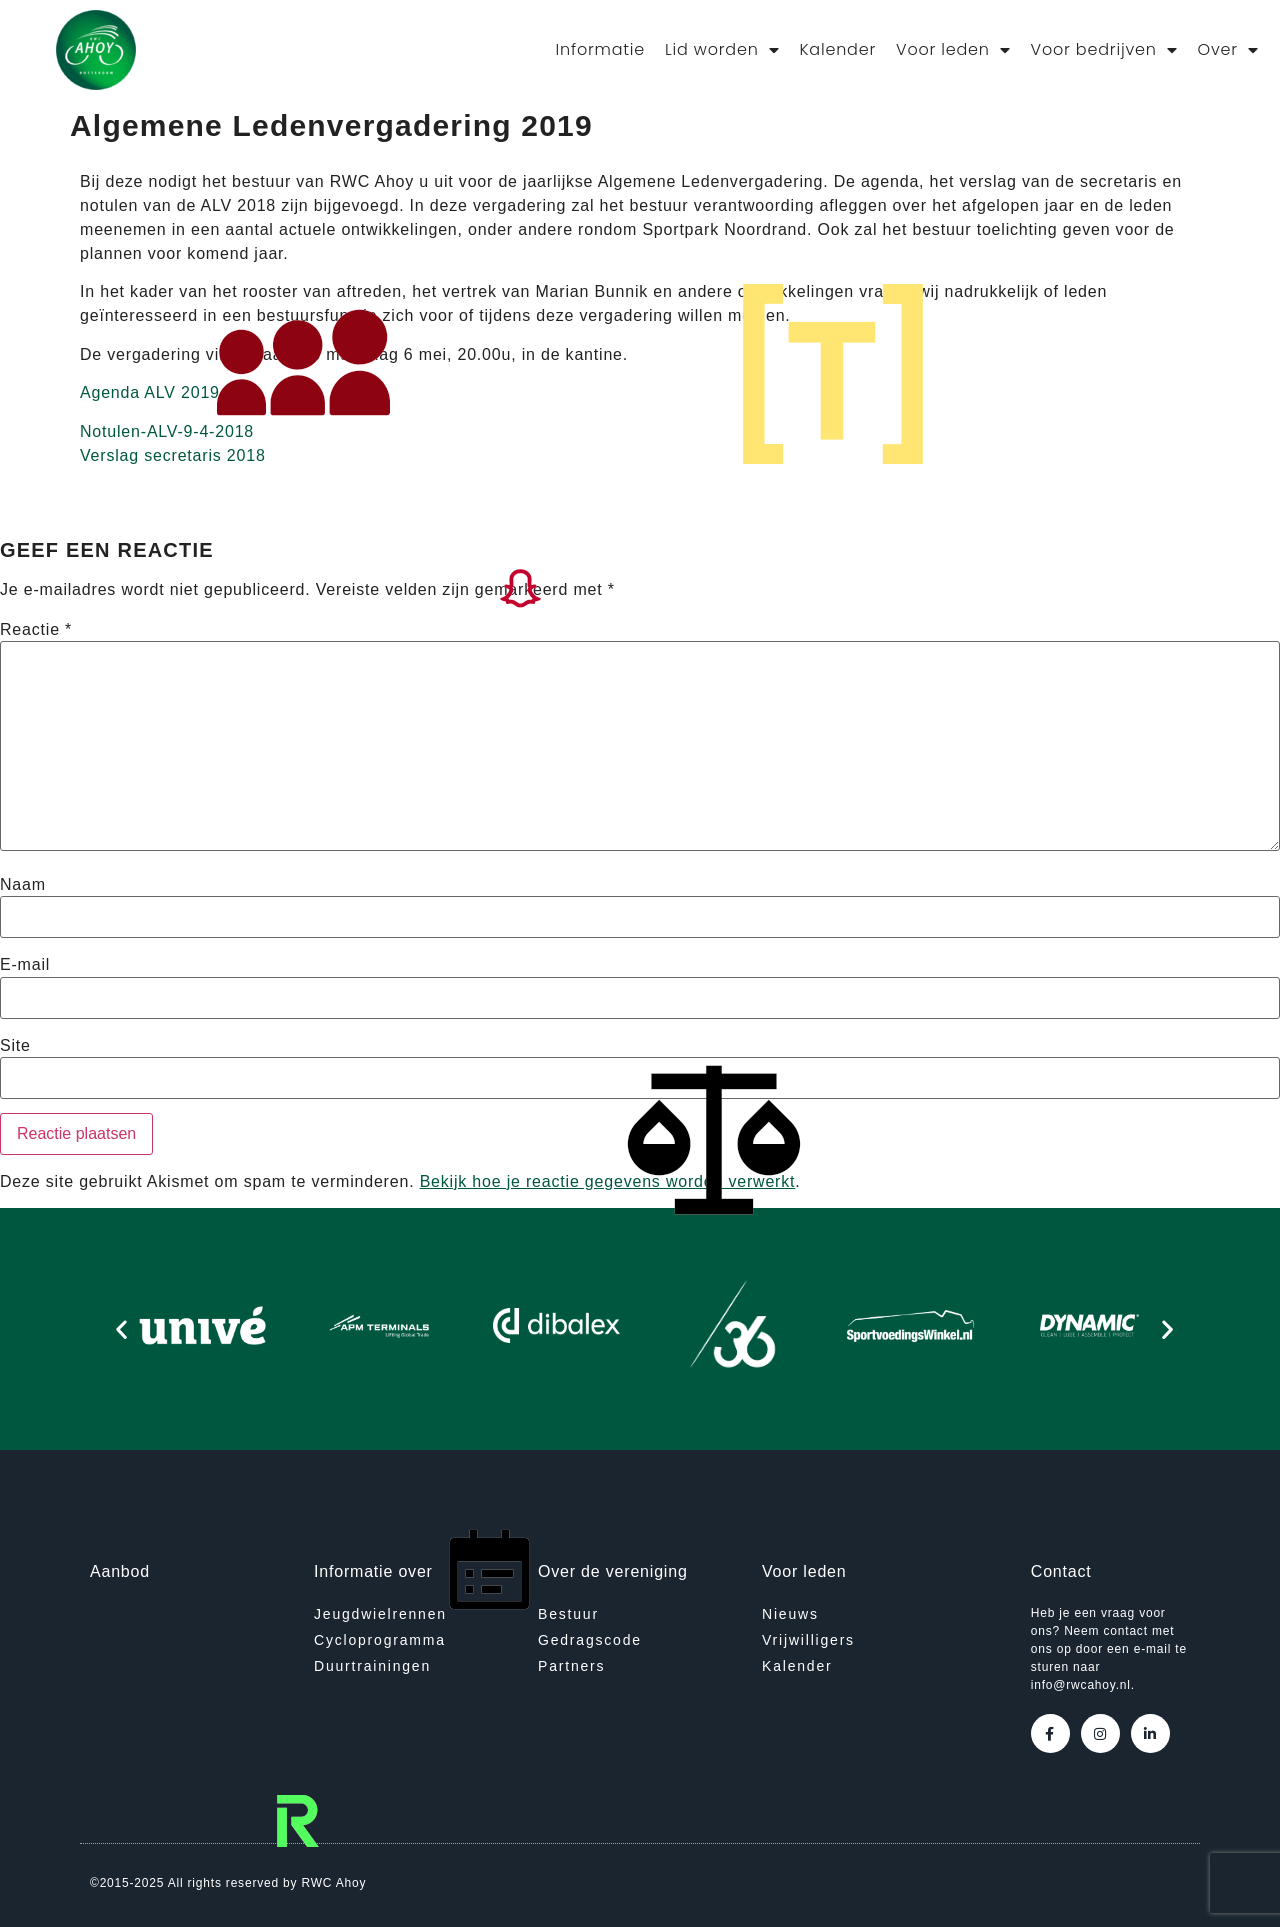 Image resolution: width=1280 pixels, height=1927 pixels. Describe the element at coordinates (714, 1144) in the screenshot. I see `access legal or terms of service information` at that location.